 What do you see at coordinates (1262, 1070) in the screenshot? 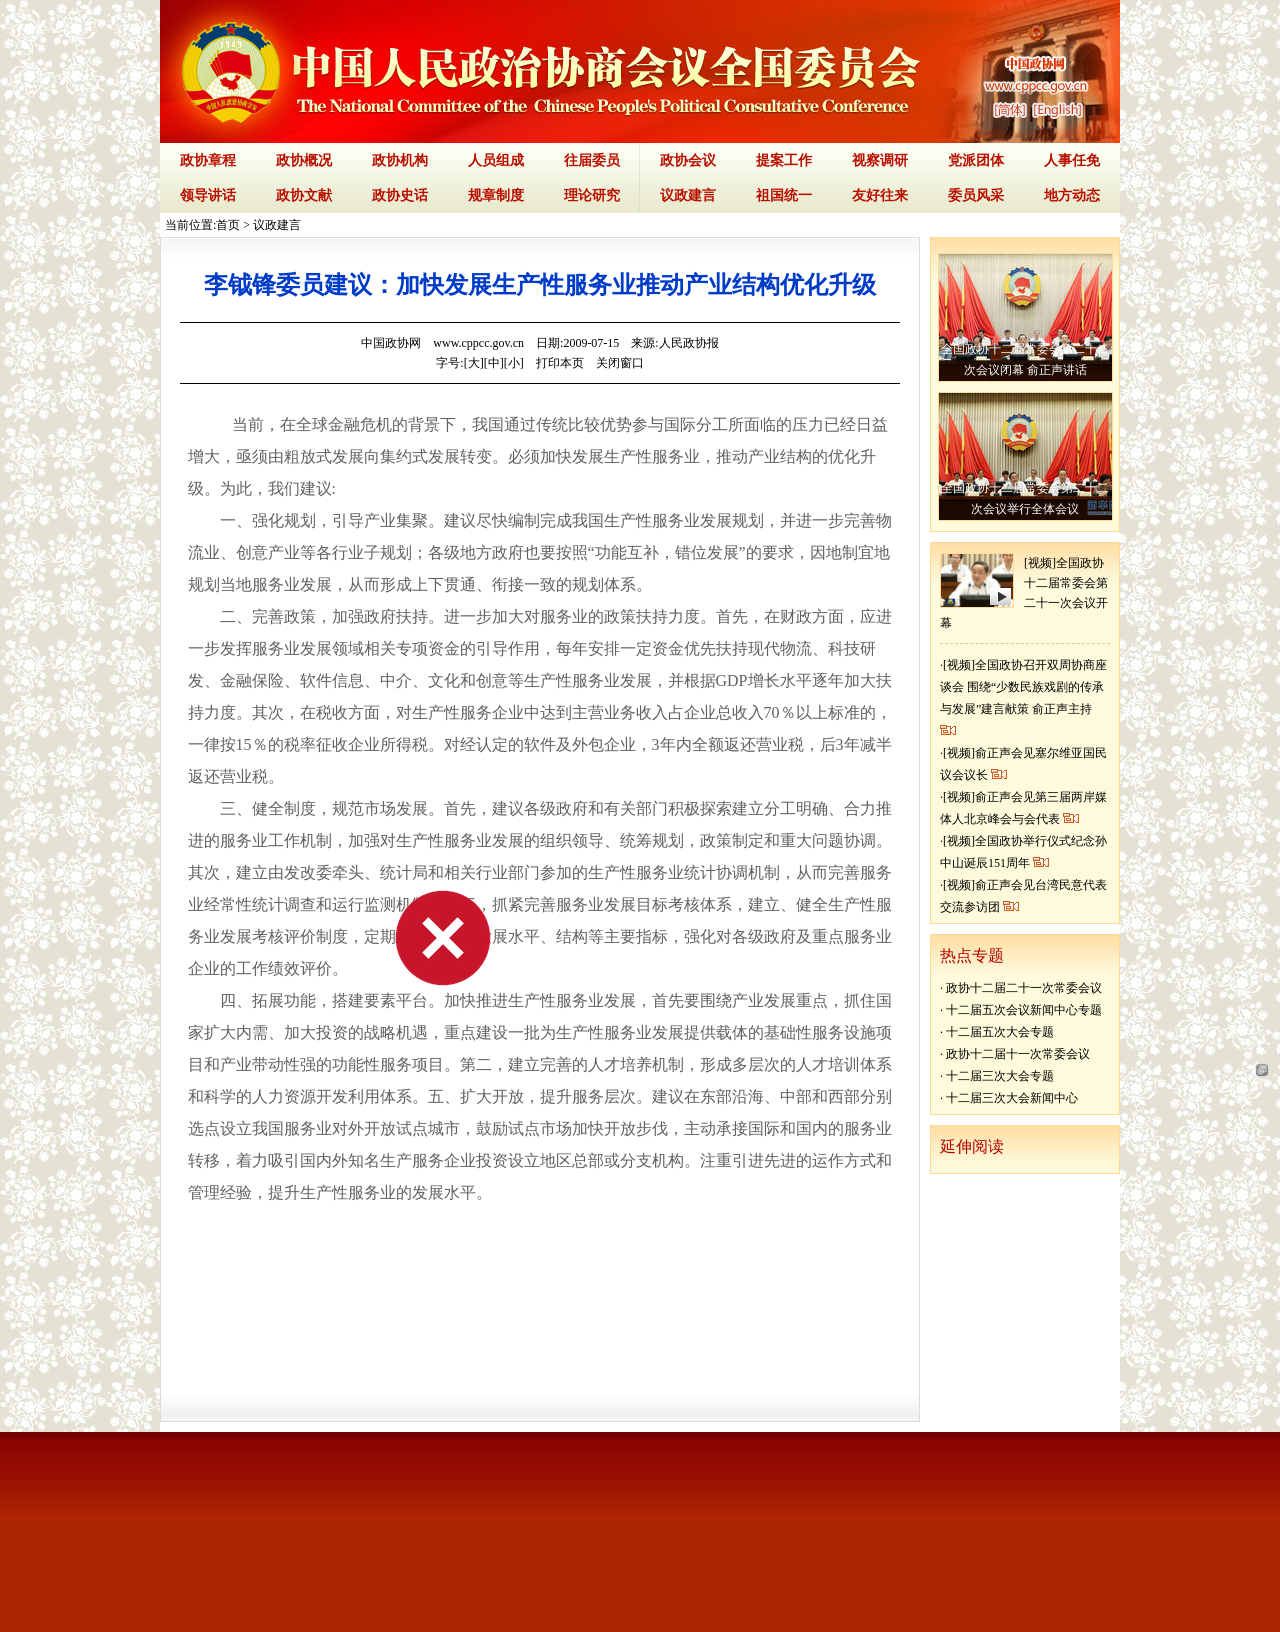
I see `open freeform app for brainstorming and sketching` at bounding box center [1262, 1070].